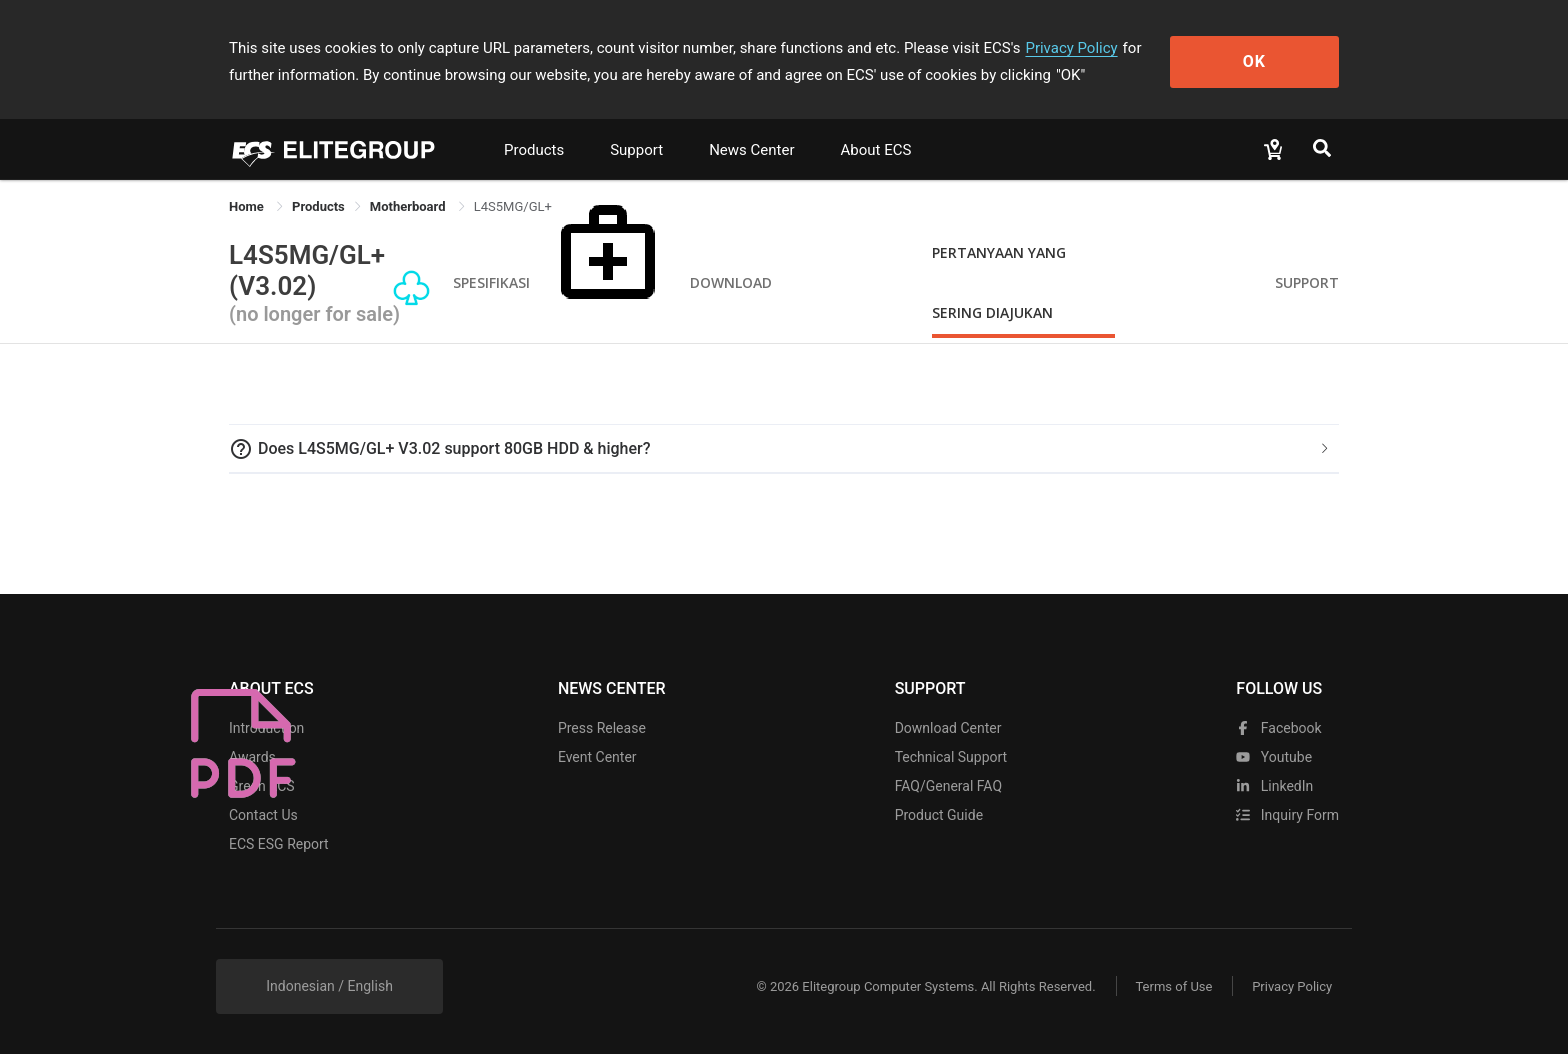 The width and height of the screenshot is (1568, 1054). What do you see at coordinates (241, 748) in the screenshot?
I see `view or open a PDF document` at bounding box center [241, 748].